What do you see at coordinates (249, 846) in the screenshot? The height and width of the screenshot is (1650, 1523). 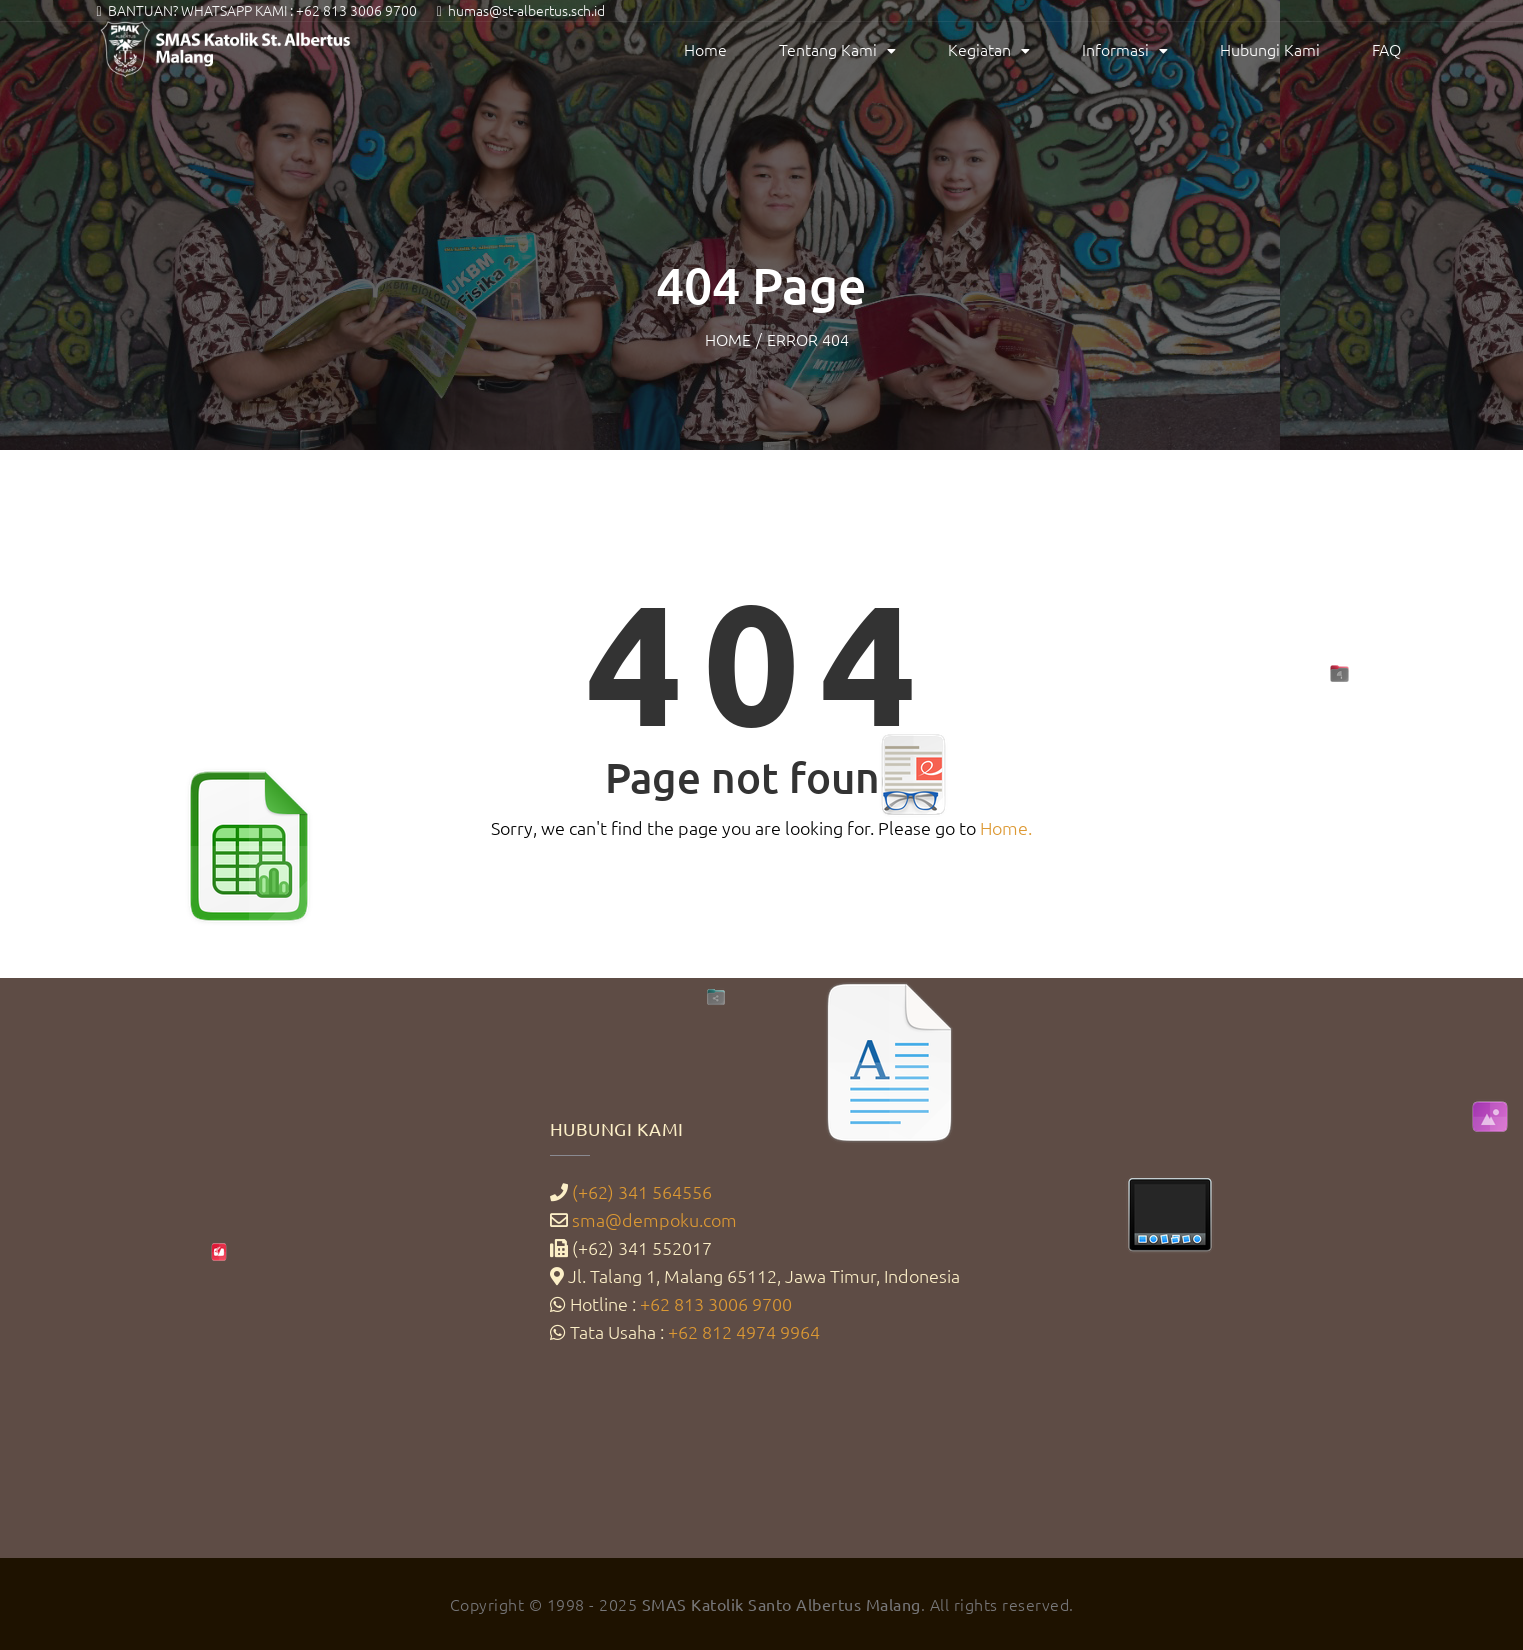 I see `open a libreoffice calc spreadsheet file` at bounding box center [249, 846].